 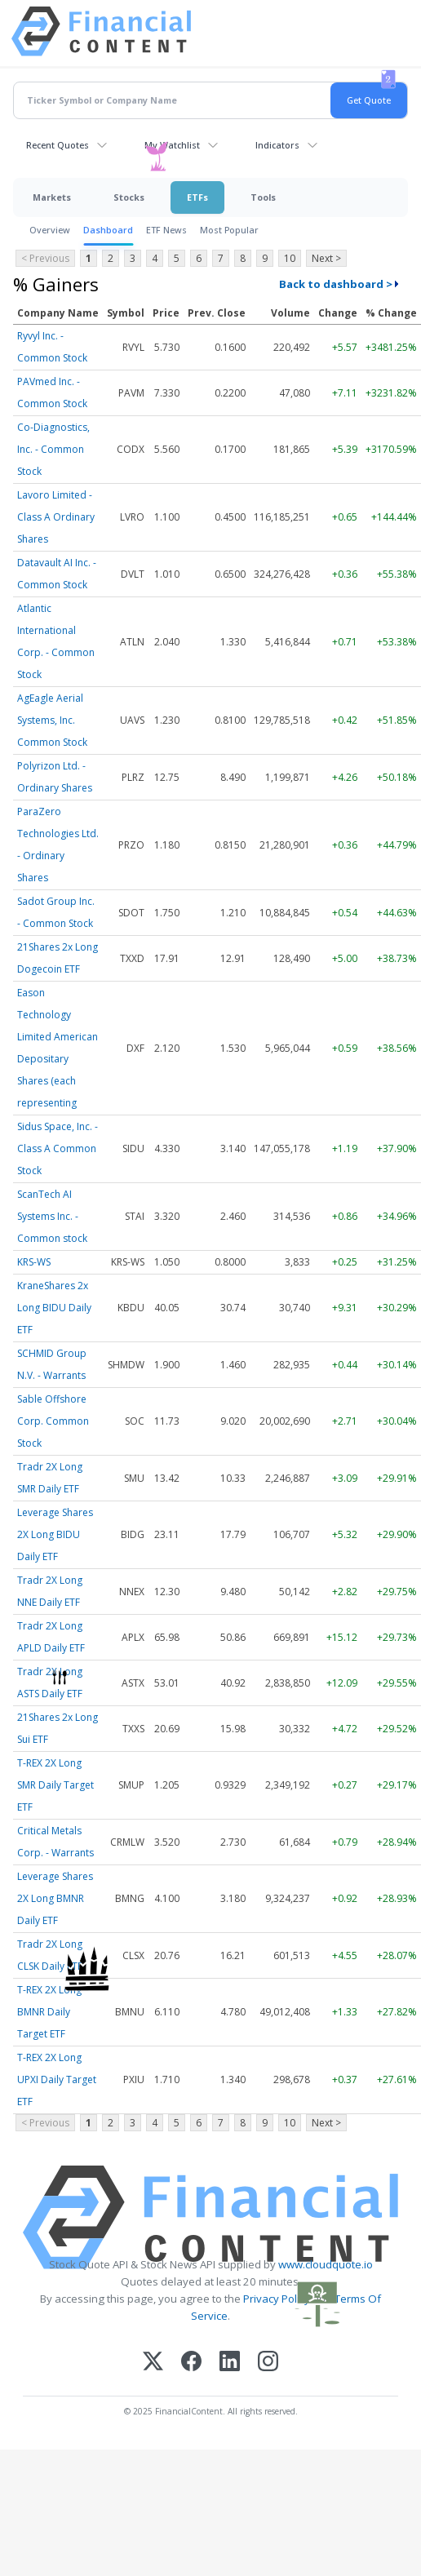 I want to click on view nearby restaurants or dining options, so click(x=60, y=1678).